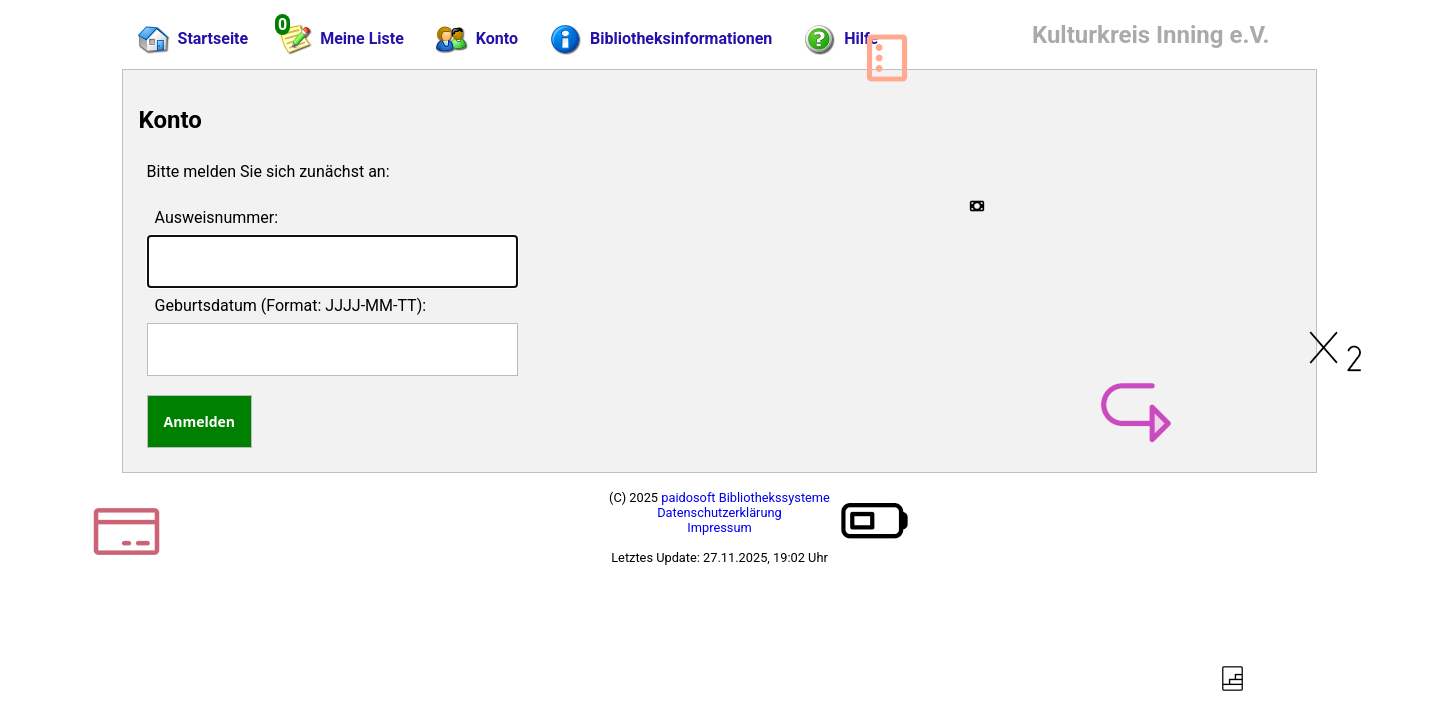 The image size is (1439, 720). What do you see at coordinates (126, 531) in the screenshot?
I see `manage payment methods` at bounding box center [126, 531].